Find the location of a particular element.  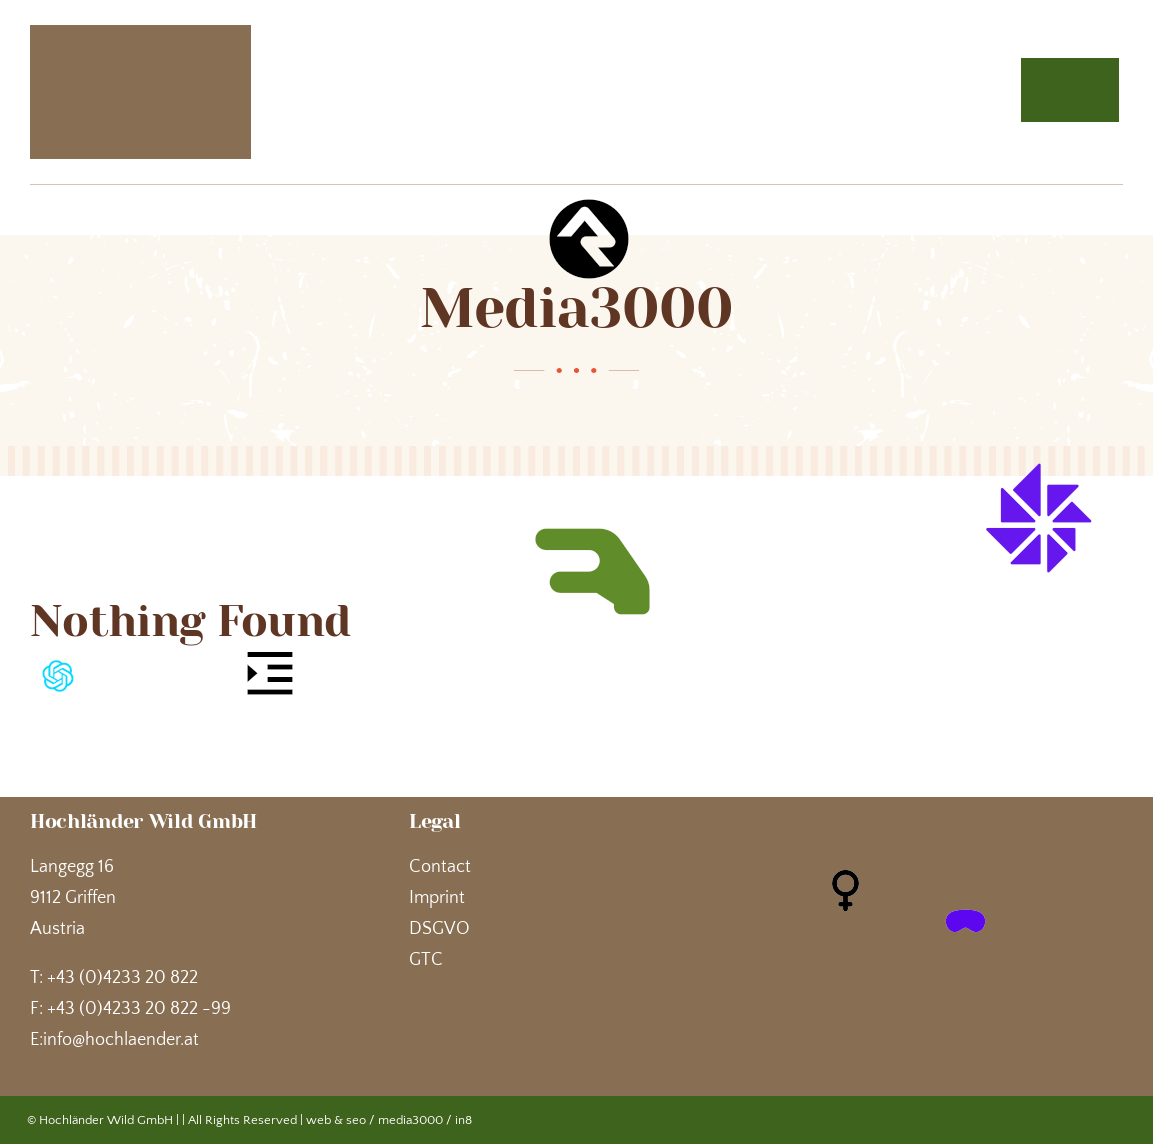

open files by pinwheel app is located at coordinates (1039, 518).